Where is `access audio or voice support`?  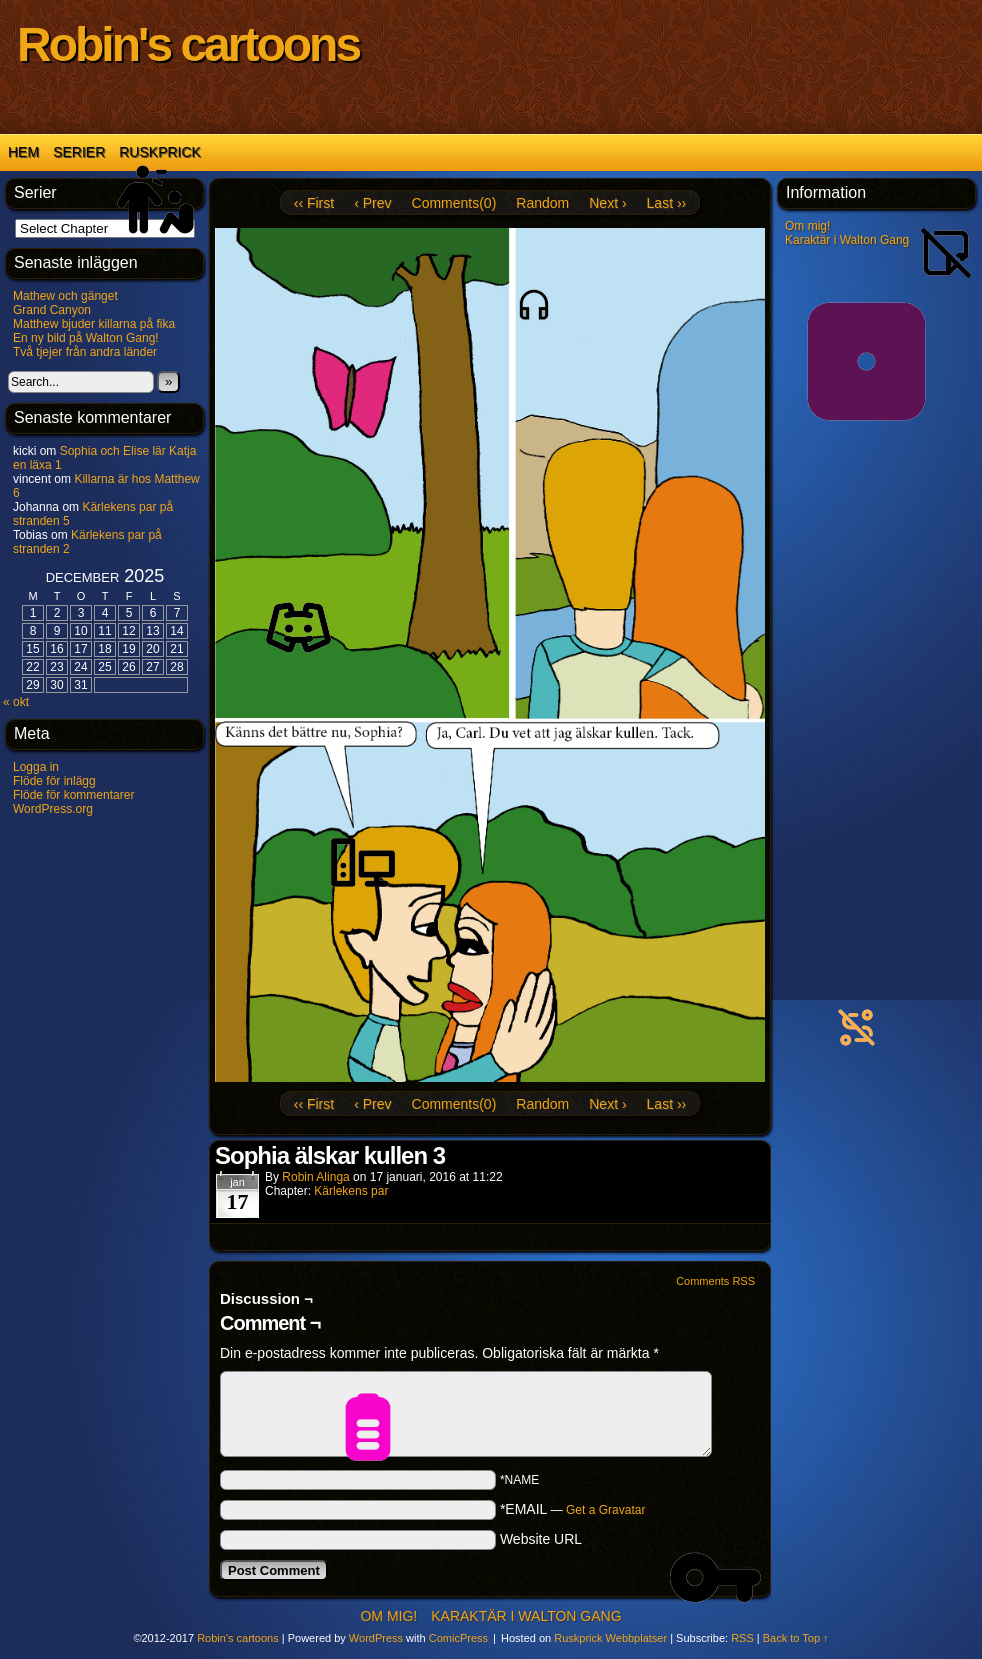
access audio or voice support is located at coordinates (534, 307).